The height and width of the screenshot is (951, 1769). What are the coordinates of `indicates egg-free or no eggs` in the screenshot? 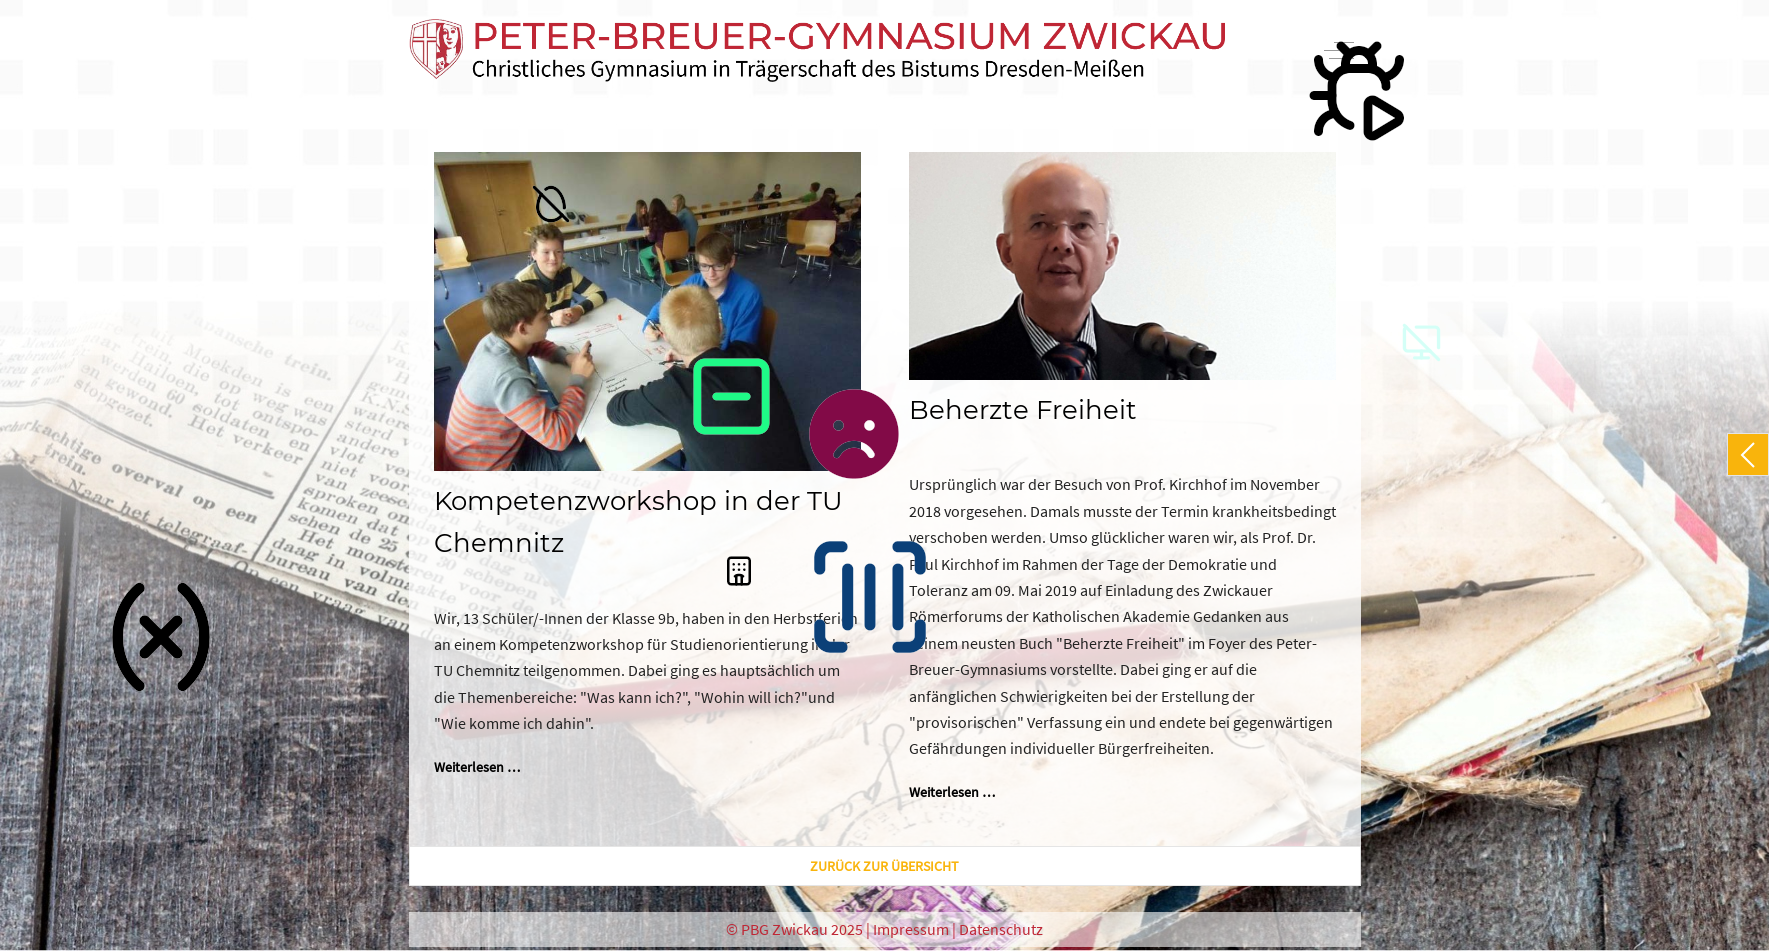 It's located at (551, 204).